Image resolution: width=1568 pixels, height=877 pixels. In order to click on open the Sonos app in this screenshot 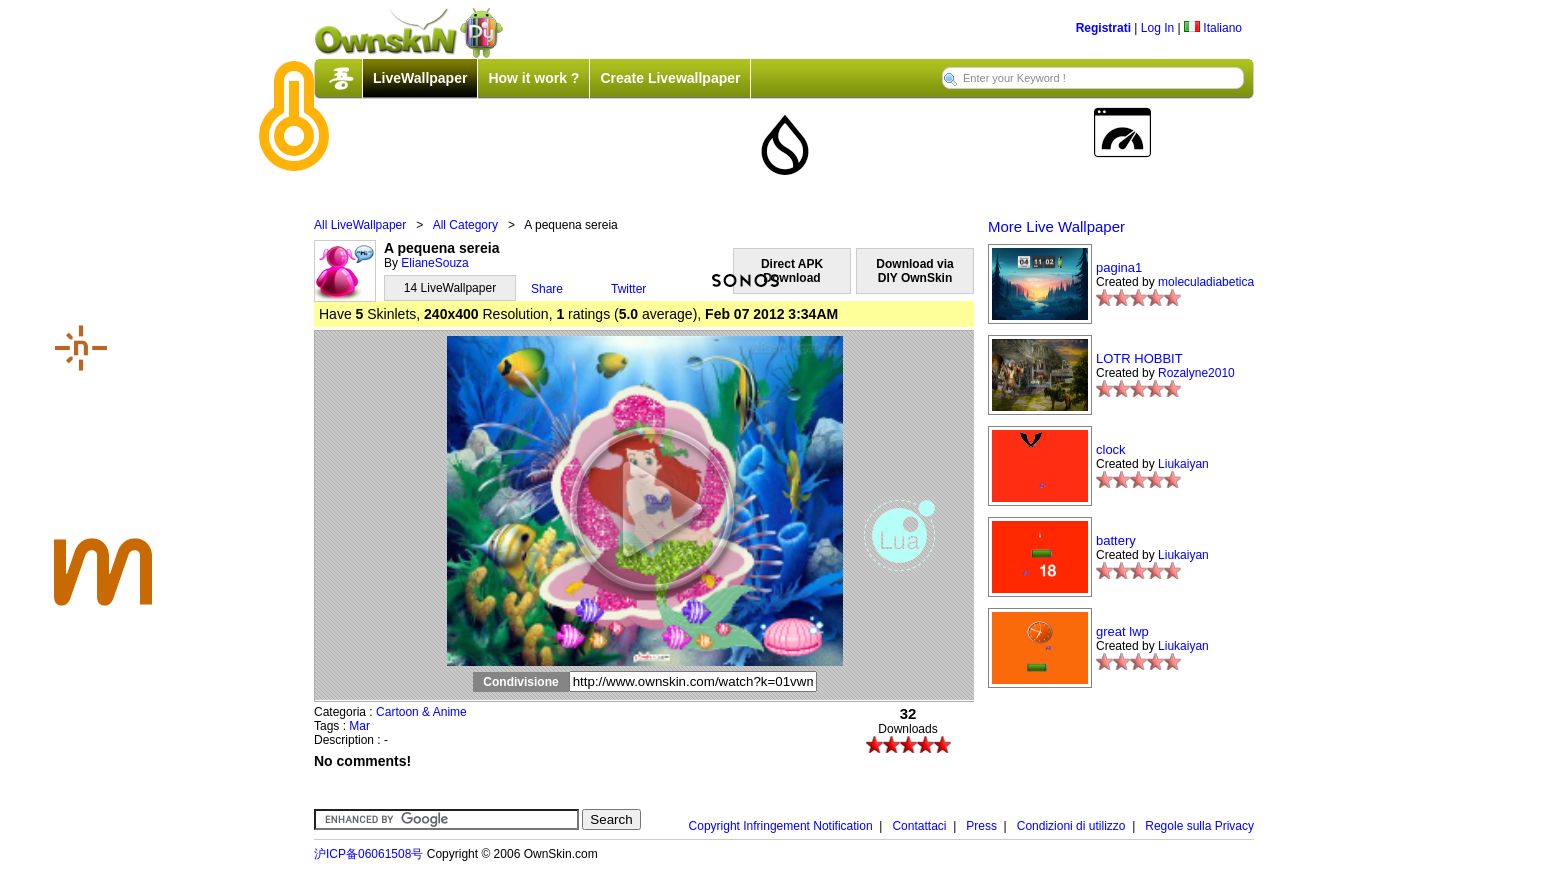, I will do `click(745, 280)`.